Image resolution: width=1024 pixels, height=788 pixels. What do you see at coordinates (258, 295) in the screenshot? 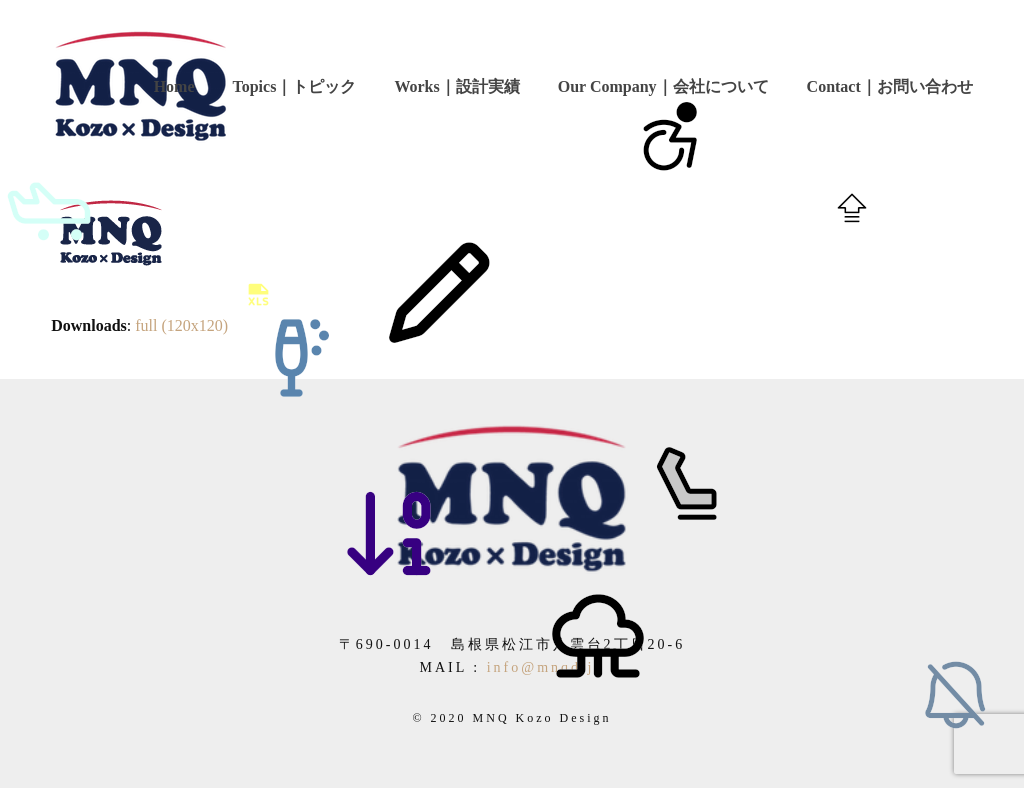
I see `open an Excel spreadsheet file` at bounding box center [258, 295].